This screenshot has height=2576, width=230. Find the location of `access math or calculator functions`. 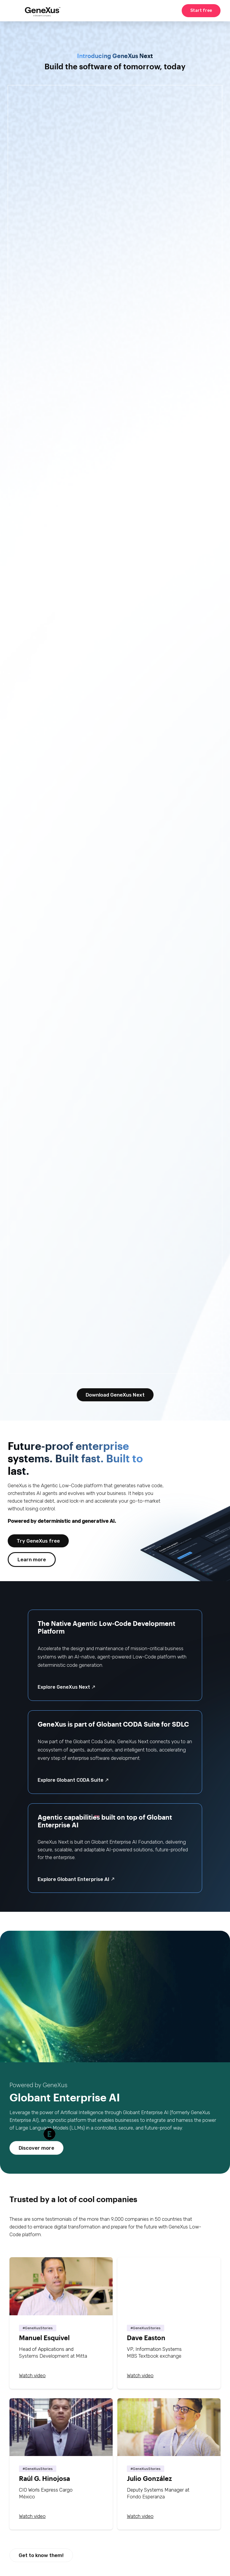

access math or calculator functions is located at coordinates (97, 1816).